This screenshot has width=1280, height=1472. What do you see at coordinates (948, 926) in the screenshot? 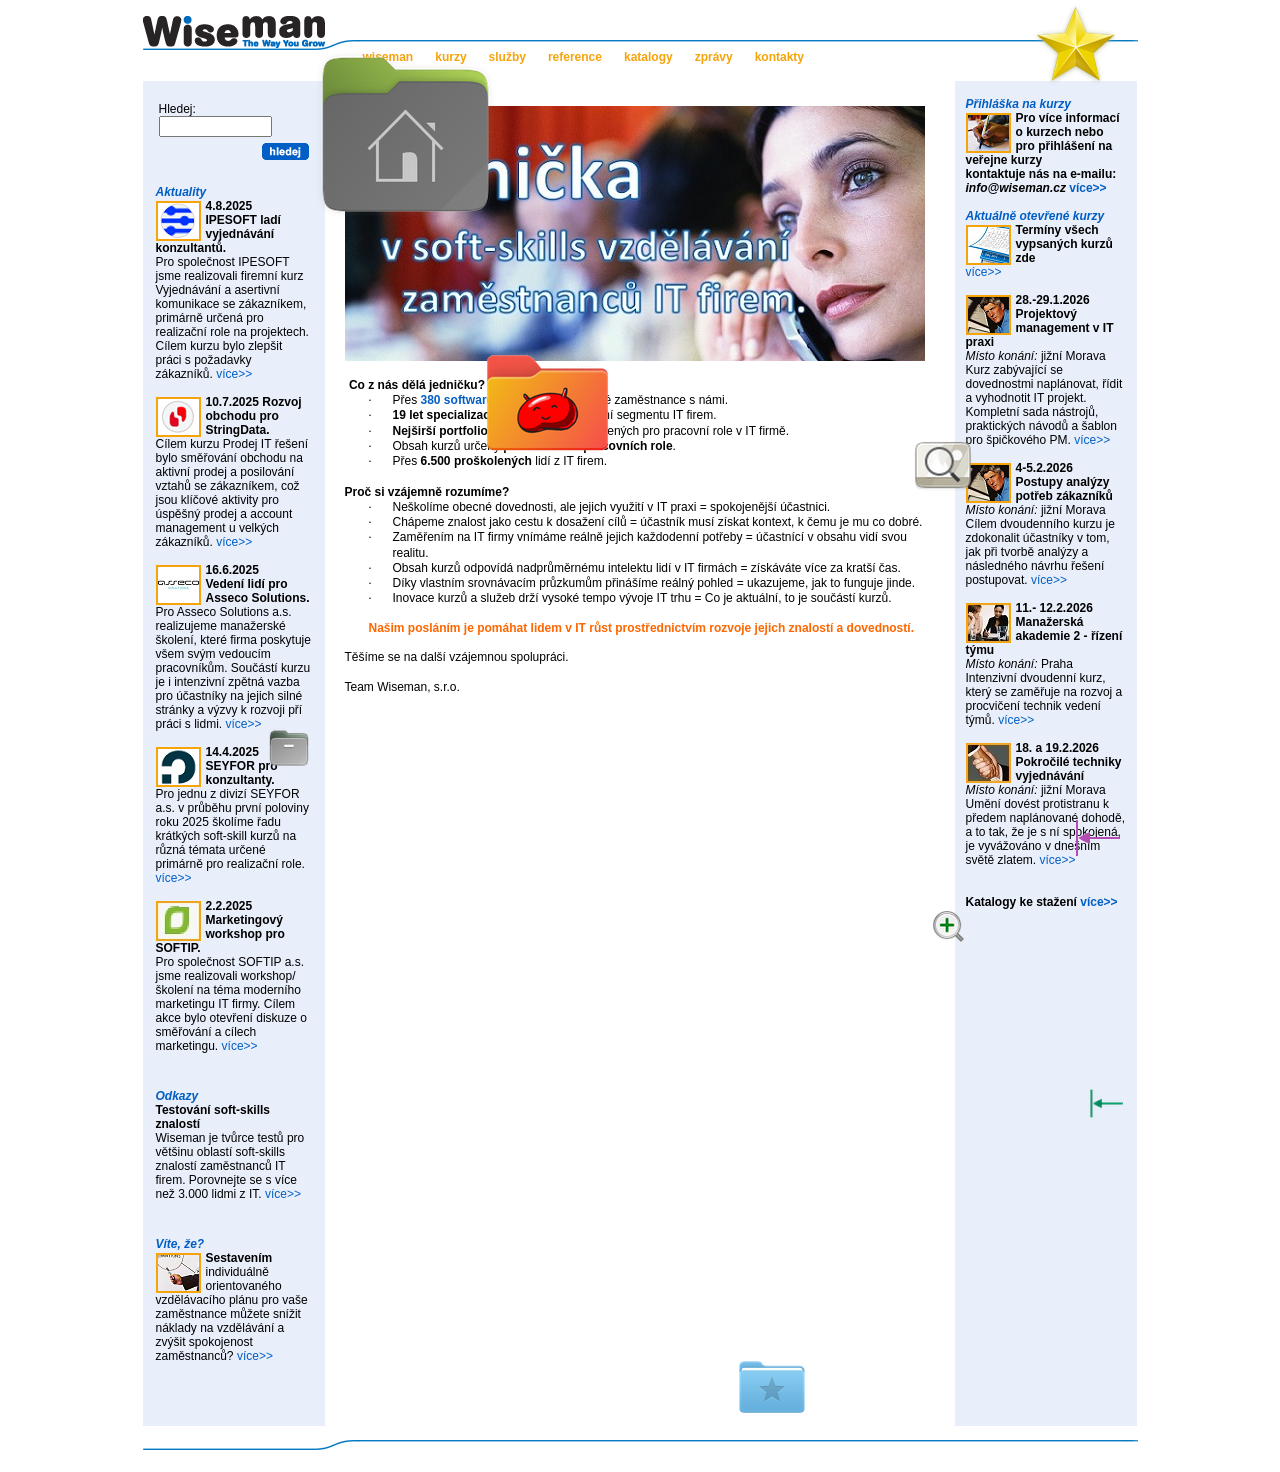
I see `zoom in to view content closer` at bounding box center [948, 926].